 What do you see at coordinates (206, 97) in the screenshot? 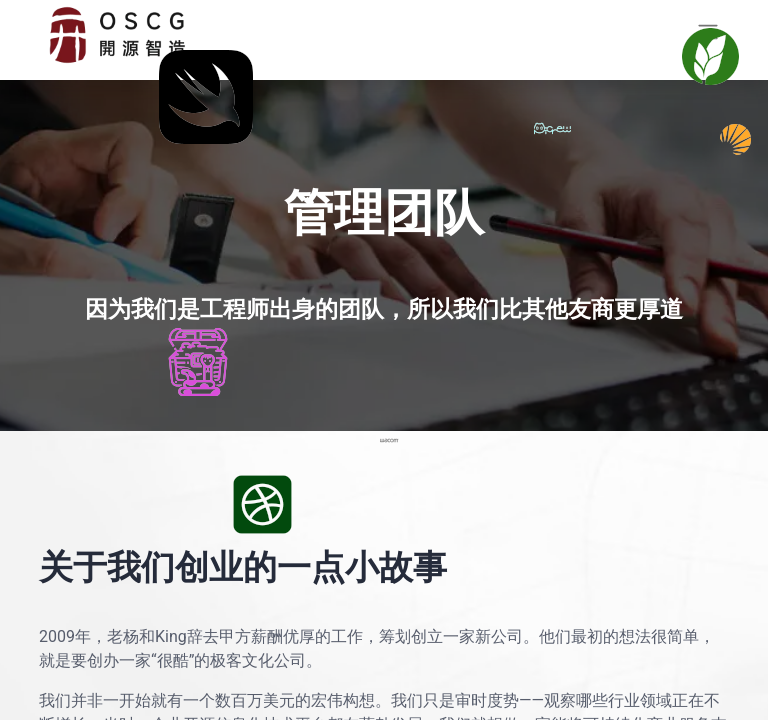
I see `Swift programming language logo` at bounding box center [206, 97].